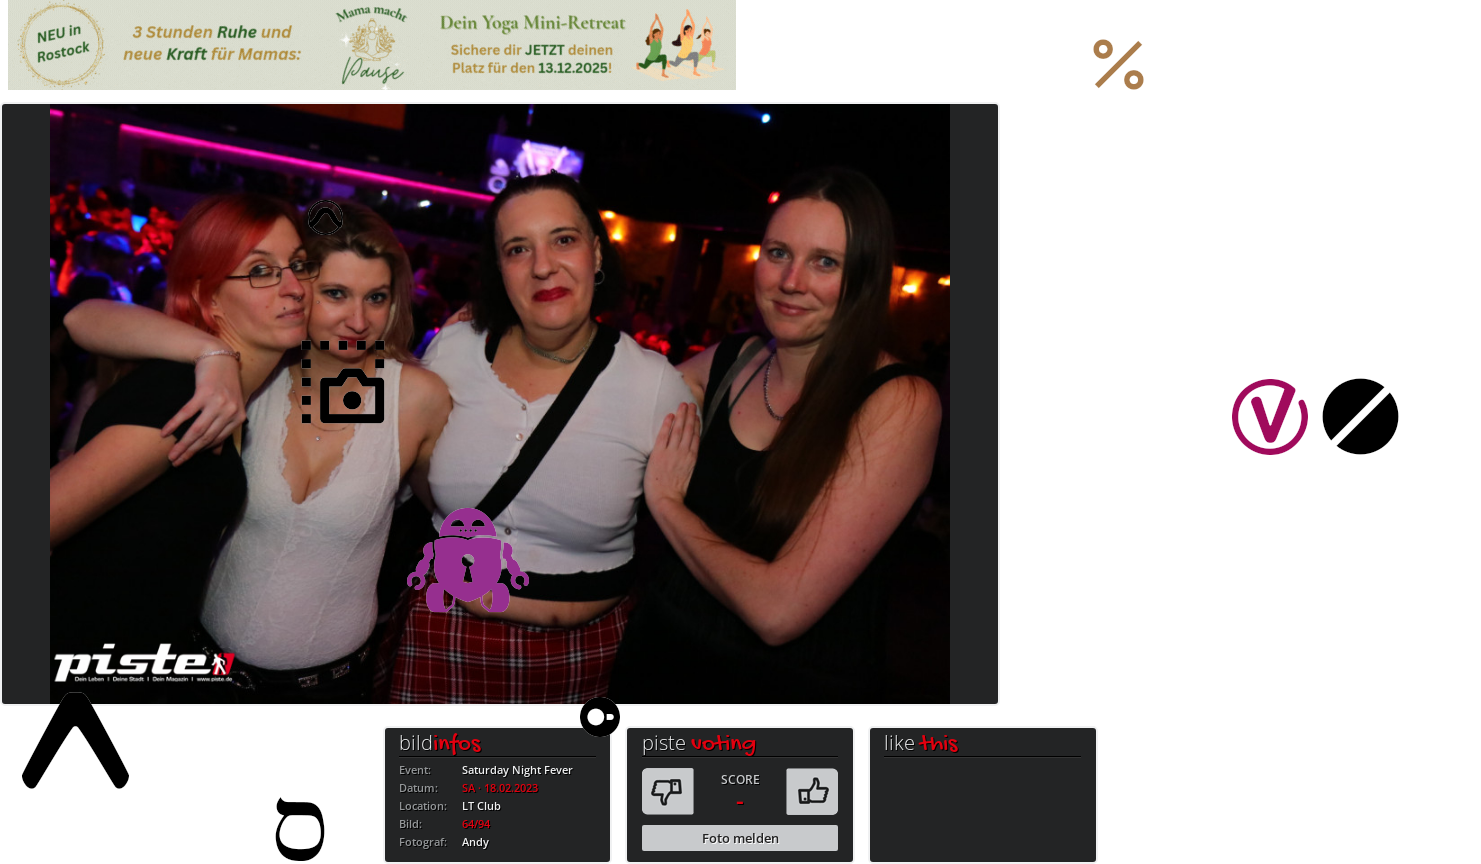 The image size is (1481, 864). I want to click on DuckDB database logo, so click(600, 717).